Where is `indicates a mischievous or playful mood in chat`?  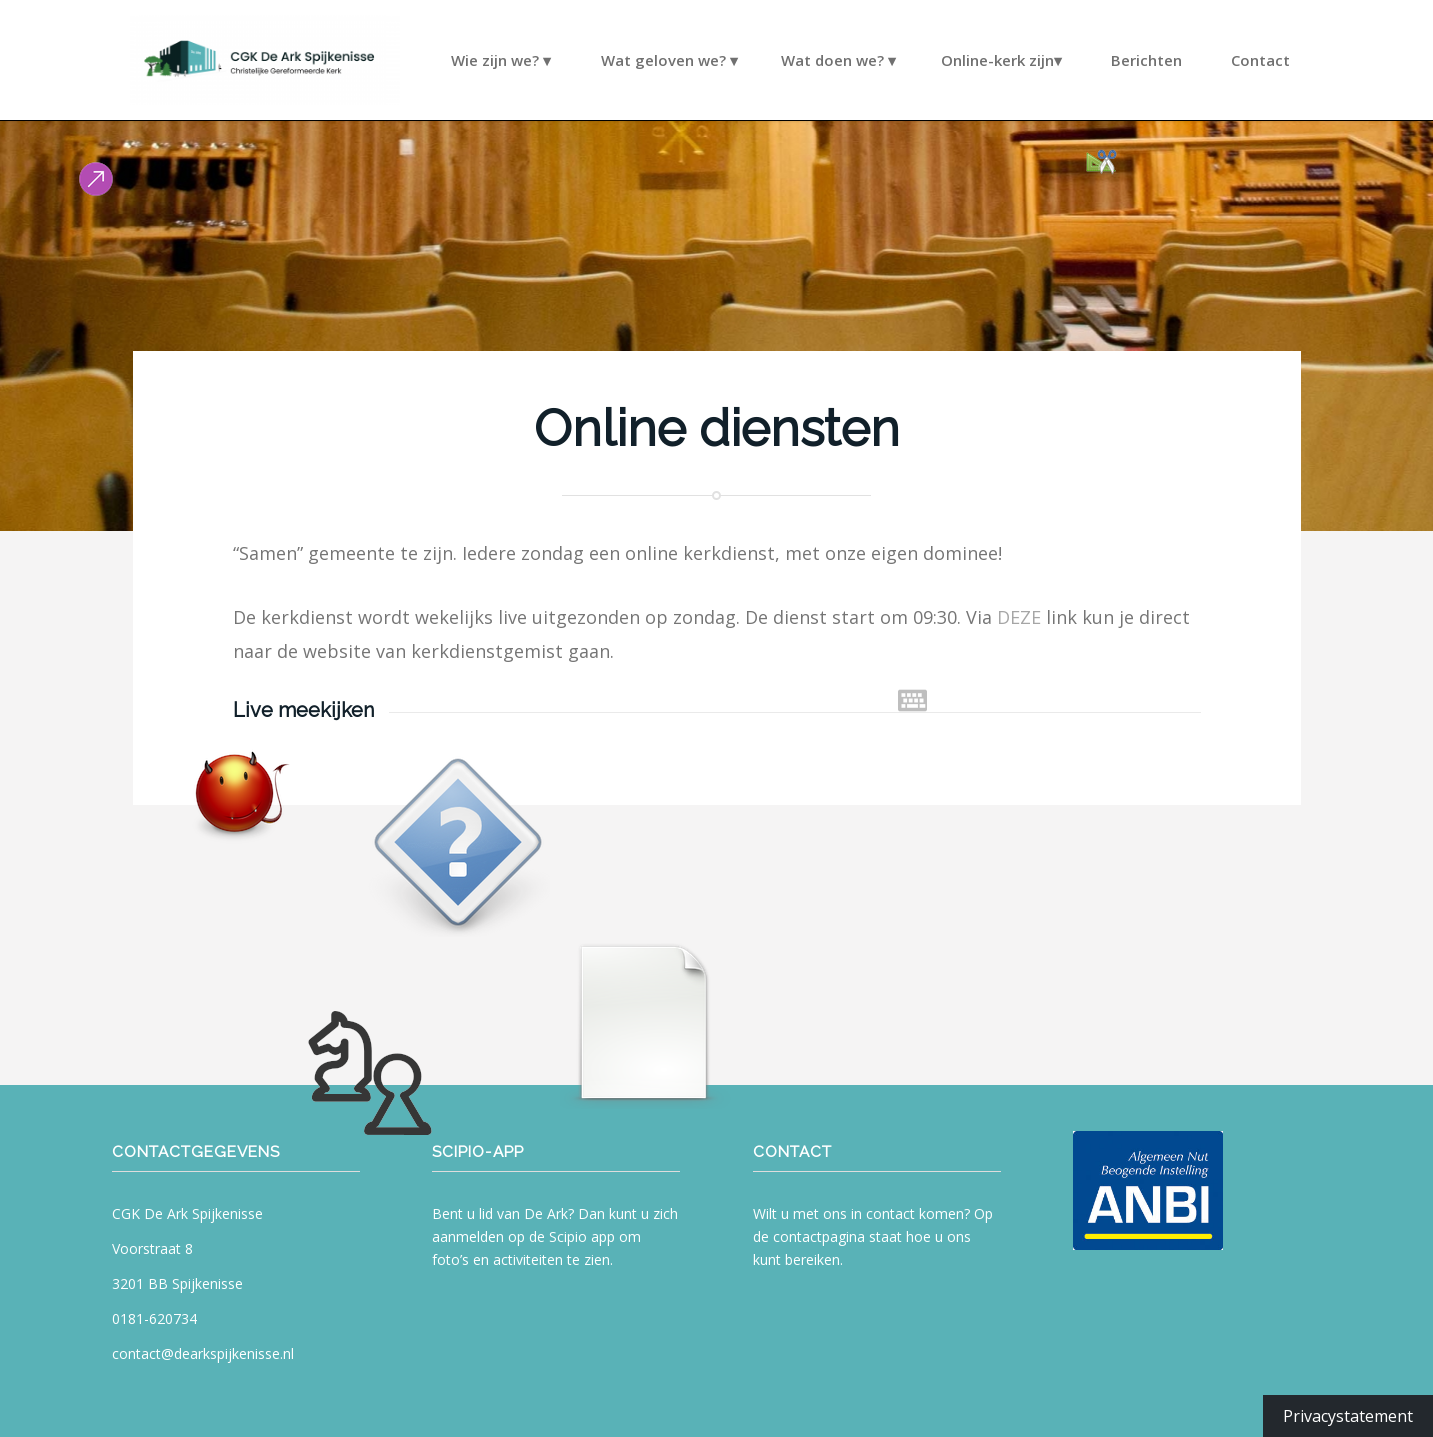
indicates a mischievous or playful mood in chat is located at coordinates (241, 795).